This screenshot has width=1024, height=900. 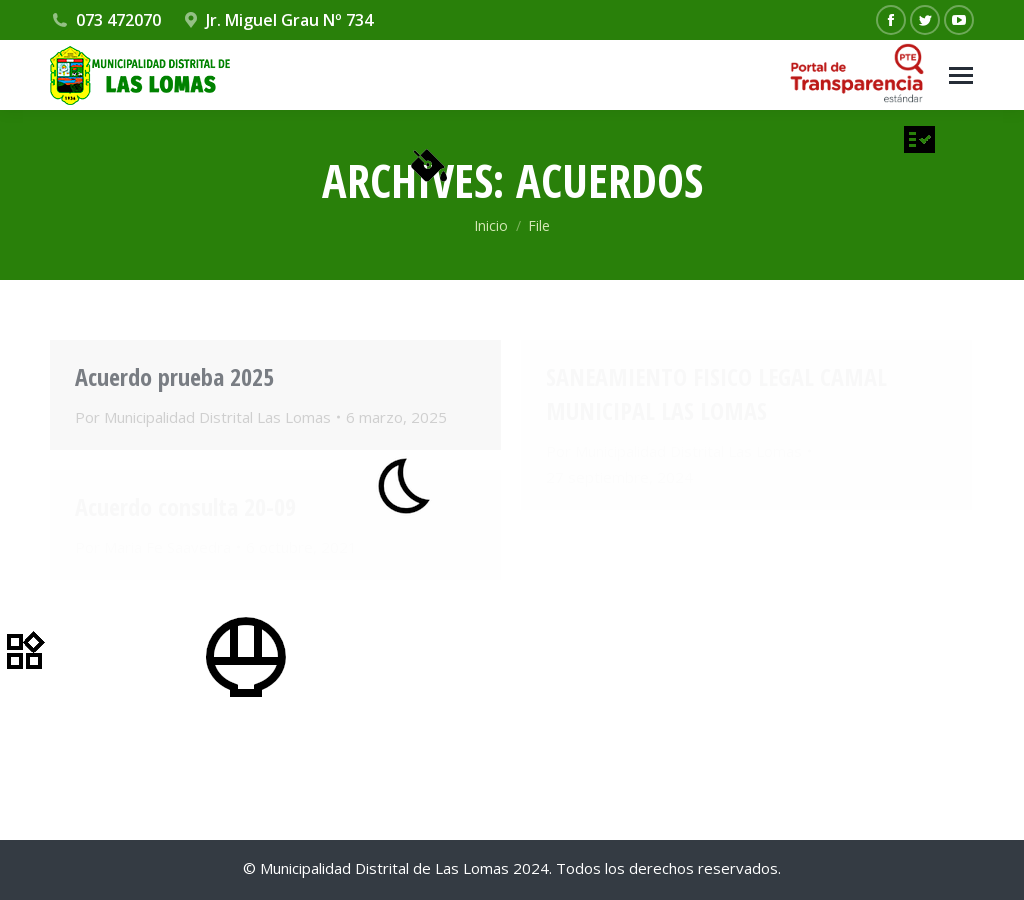 I want to click on enable bedtime or sleep mode, so click(x=406, y=486).